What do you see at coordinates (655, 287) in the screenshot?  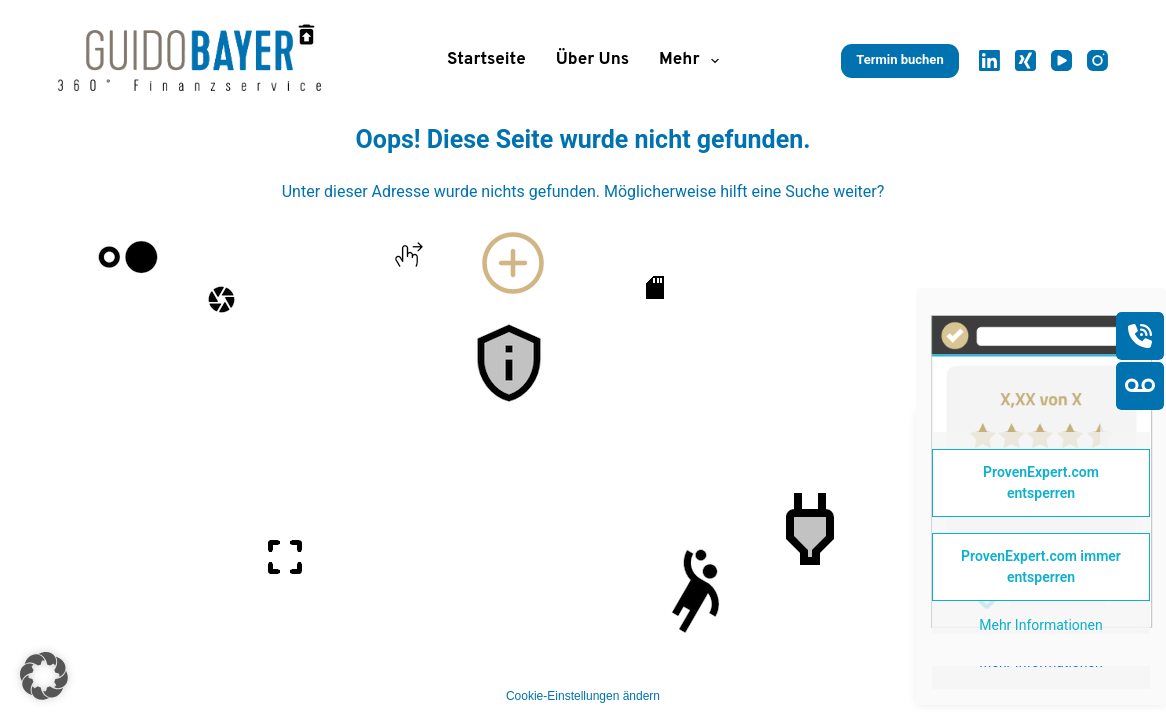 I see `access sd card storage` at bounding box center [655, 287].